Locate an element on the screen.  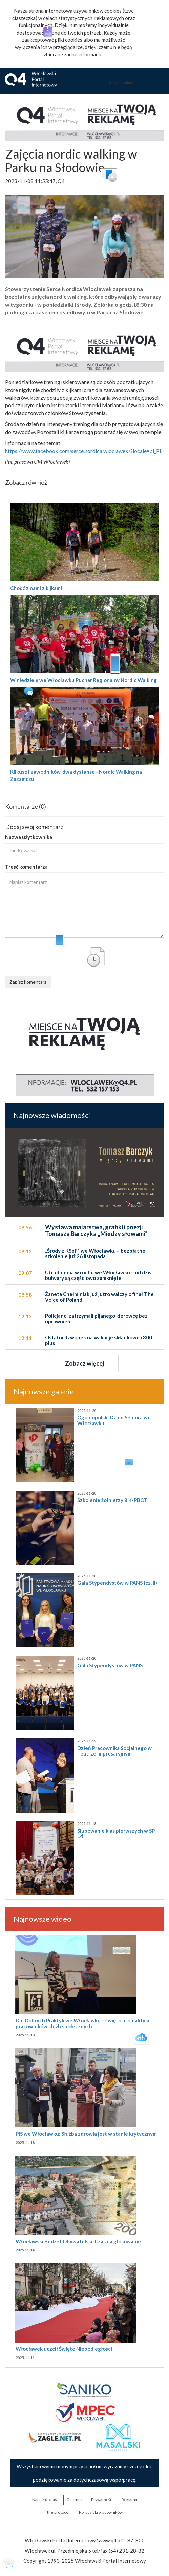
view file history or previous versions is located at coordinates (98, 956).